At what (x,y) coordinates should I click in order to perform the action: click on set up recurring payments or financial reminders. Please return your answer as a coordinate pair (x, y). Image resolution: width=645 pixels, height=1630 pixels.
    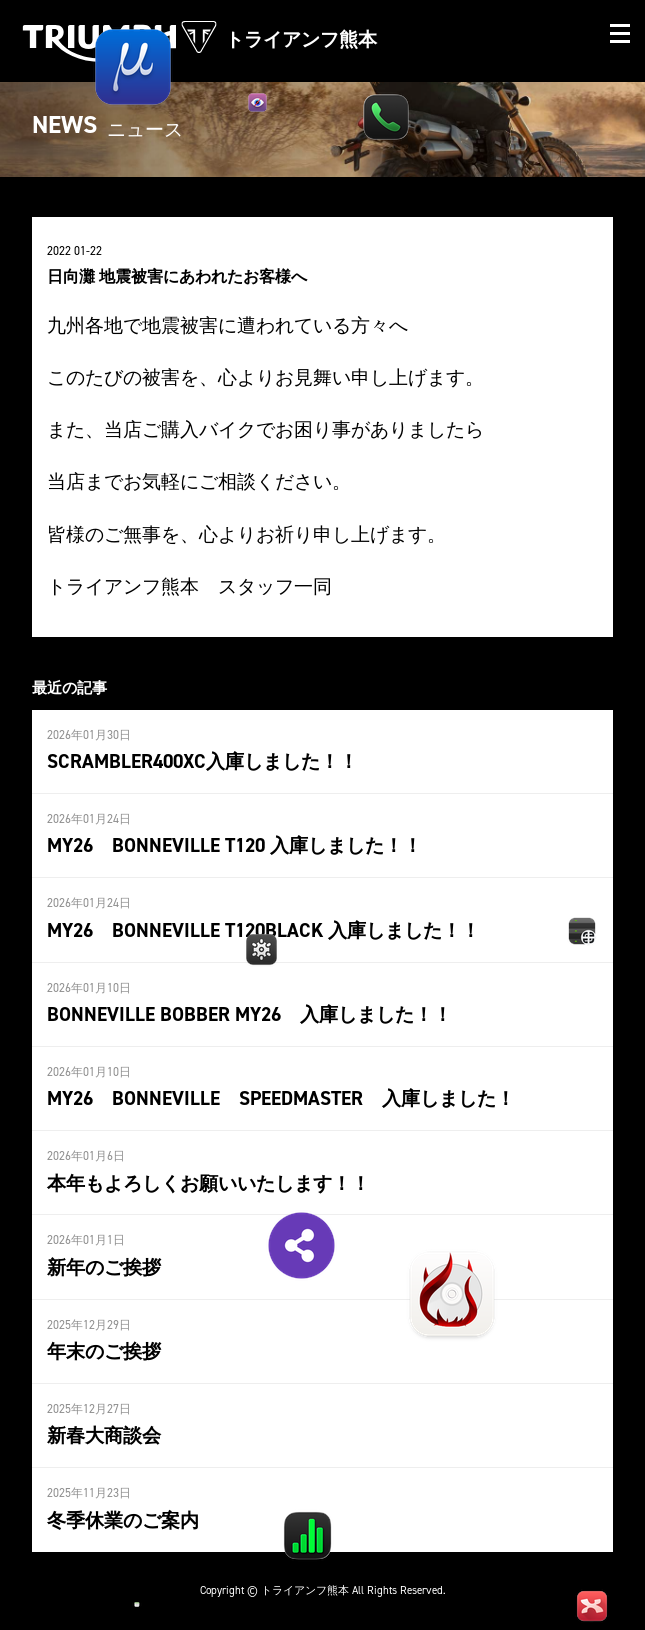
    Looking at the image, I should click on (106, 1563).